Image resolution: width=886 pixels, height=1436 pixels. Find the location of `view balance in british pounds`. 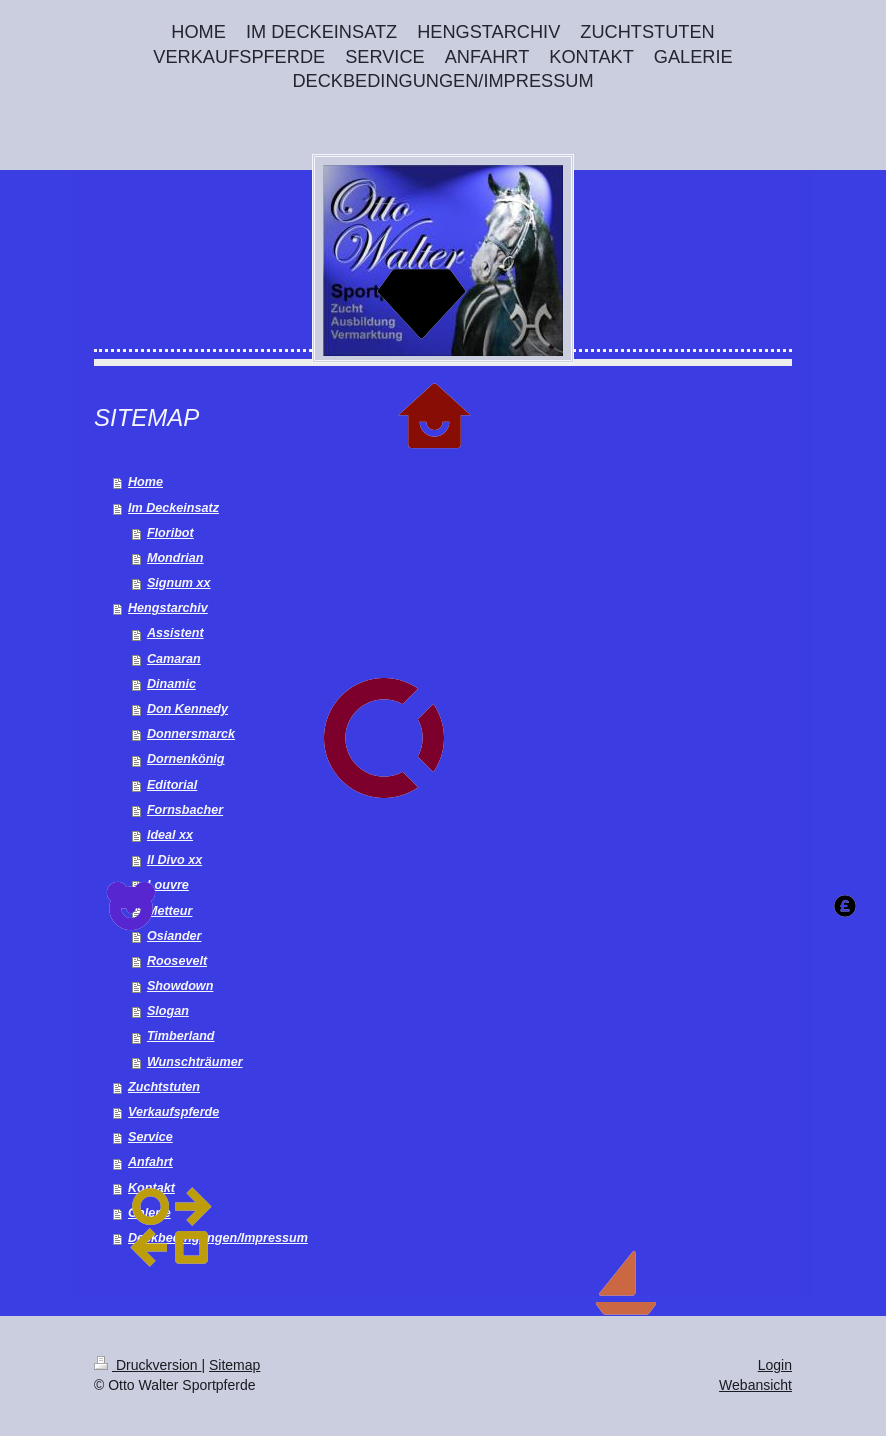

view balance in british pounds is located at coordinates (845, 906).